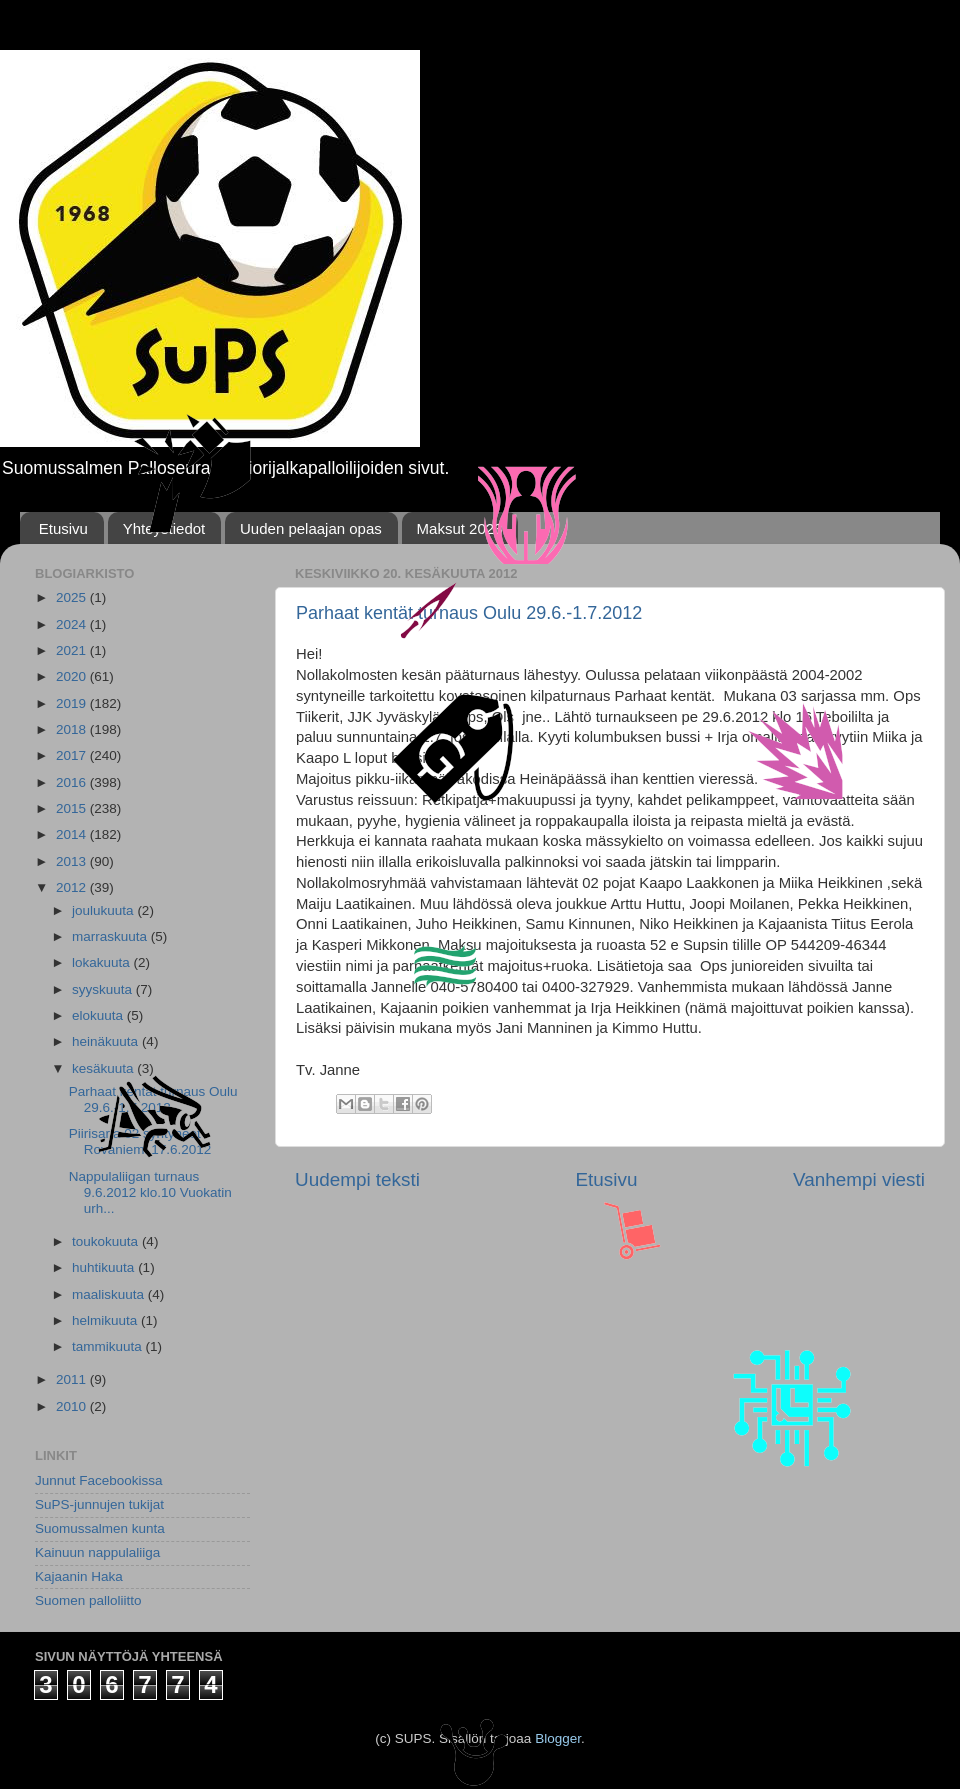 This screenshot has height=1789, width=960. Describe the element at coordinates (154, 1116) in the screenshot. I see `cricket insect icon for nature or wildlife category` at that location.